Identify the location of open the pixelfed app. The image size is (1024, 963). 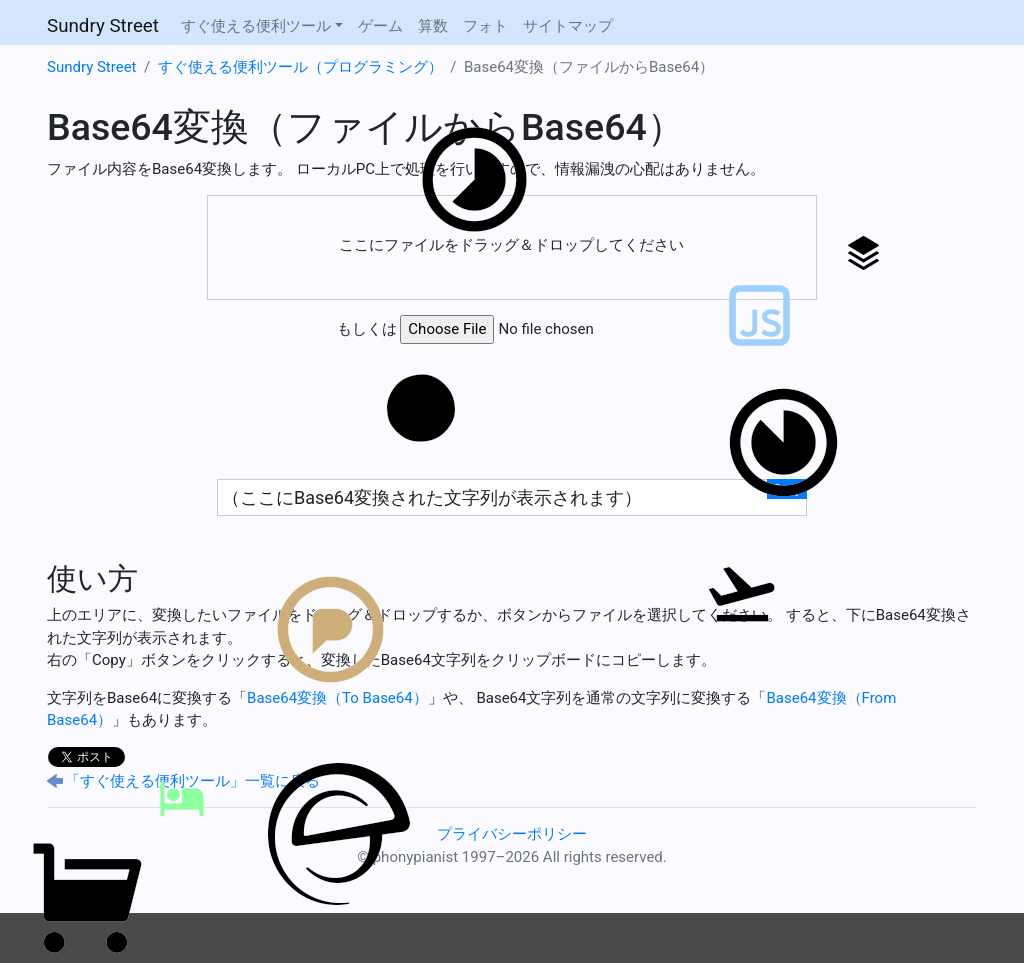
(330, 629).